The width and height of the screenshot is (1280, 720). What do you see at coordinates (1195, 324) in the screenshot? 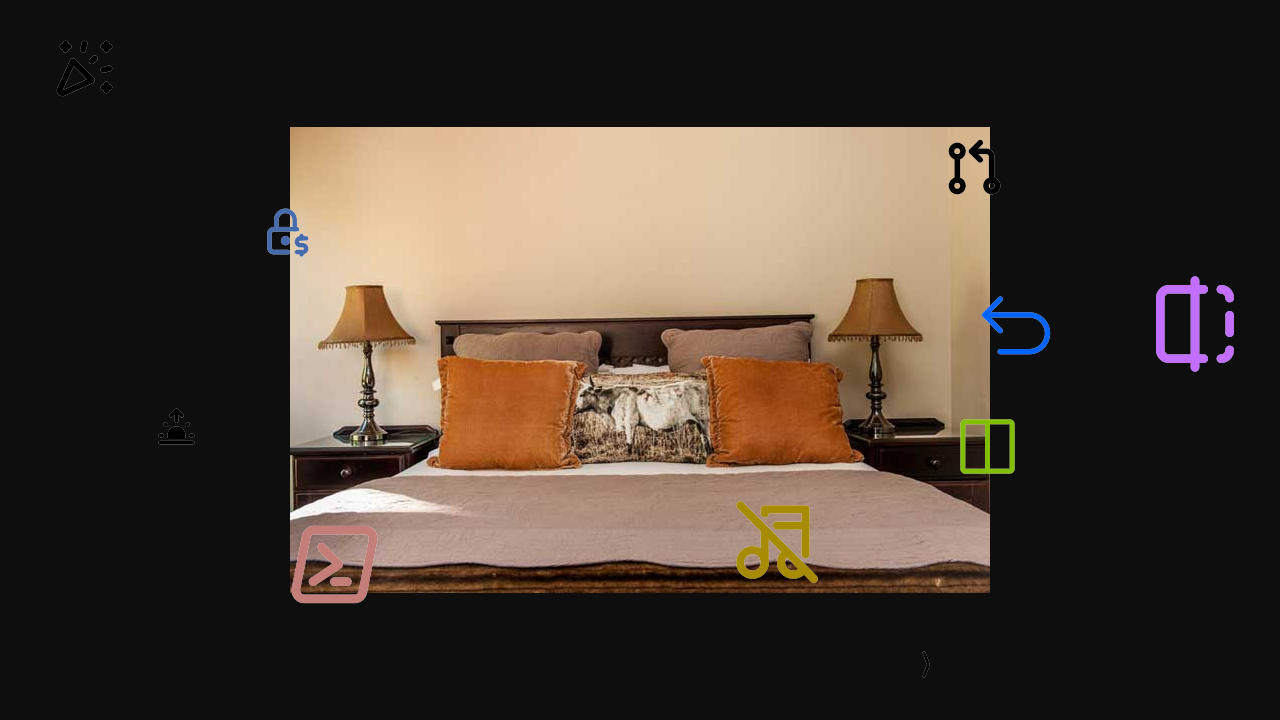
I see `toggle between two panel views` at bounding box center [1195, 324].